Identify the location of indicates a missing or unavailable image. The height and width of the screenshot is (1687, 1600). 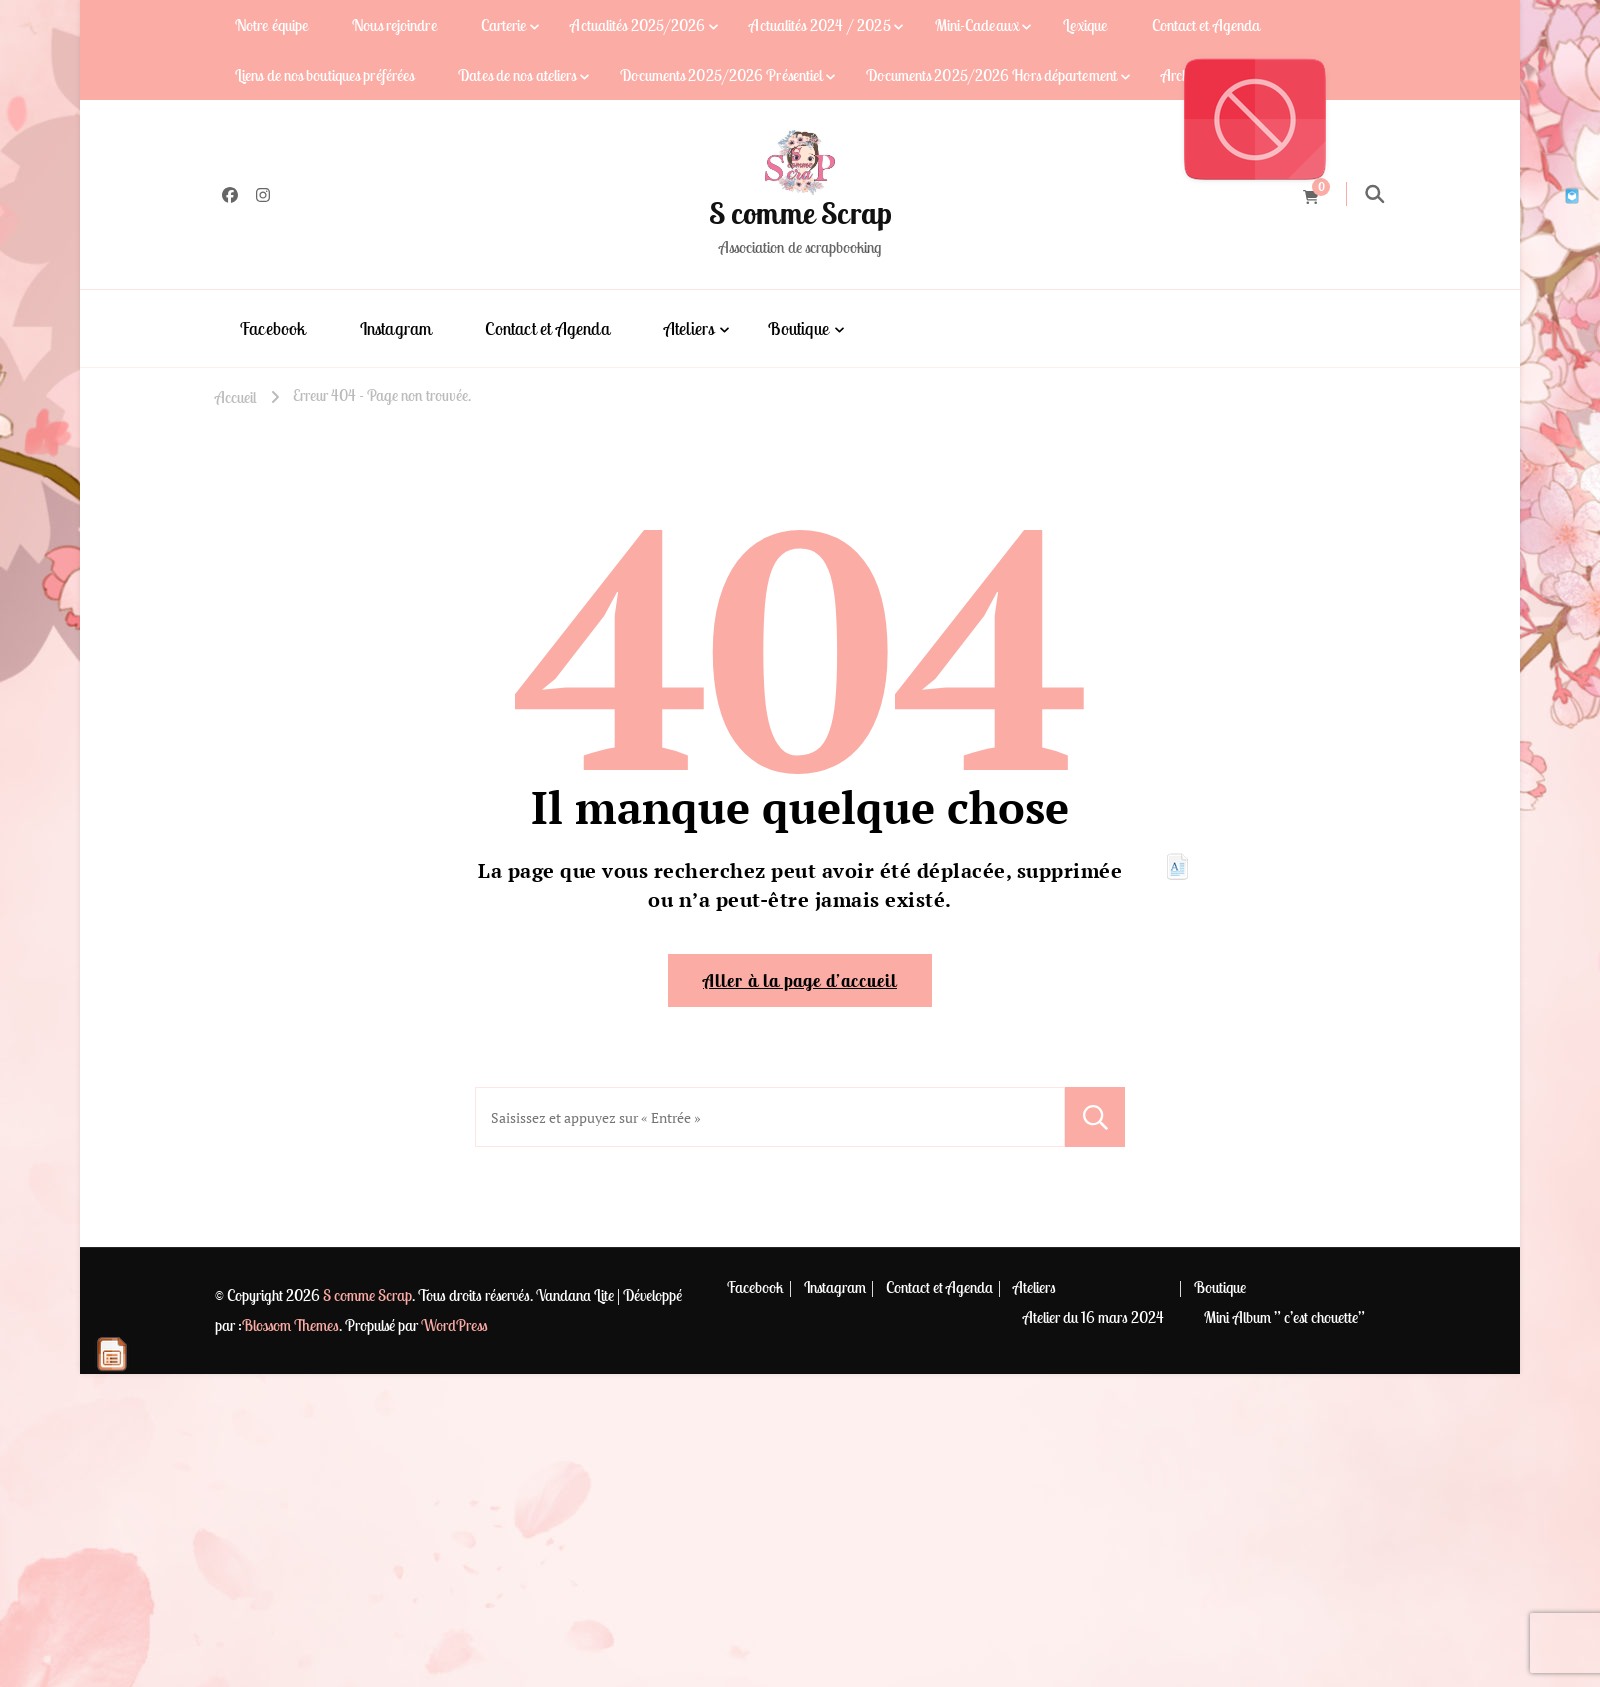
(1255, 114).